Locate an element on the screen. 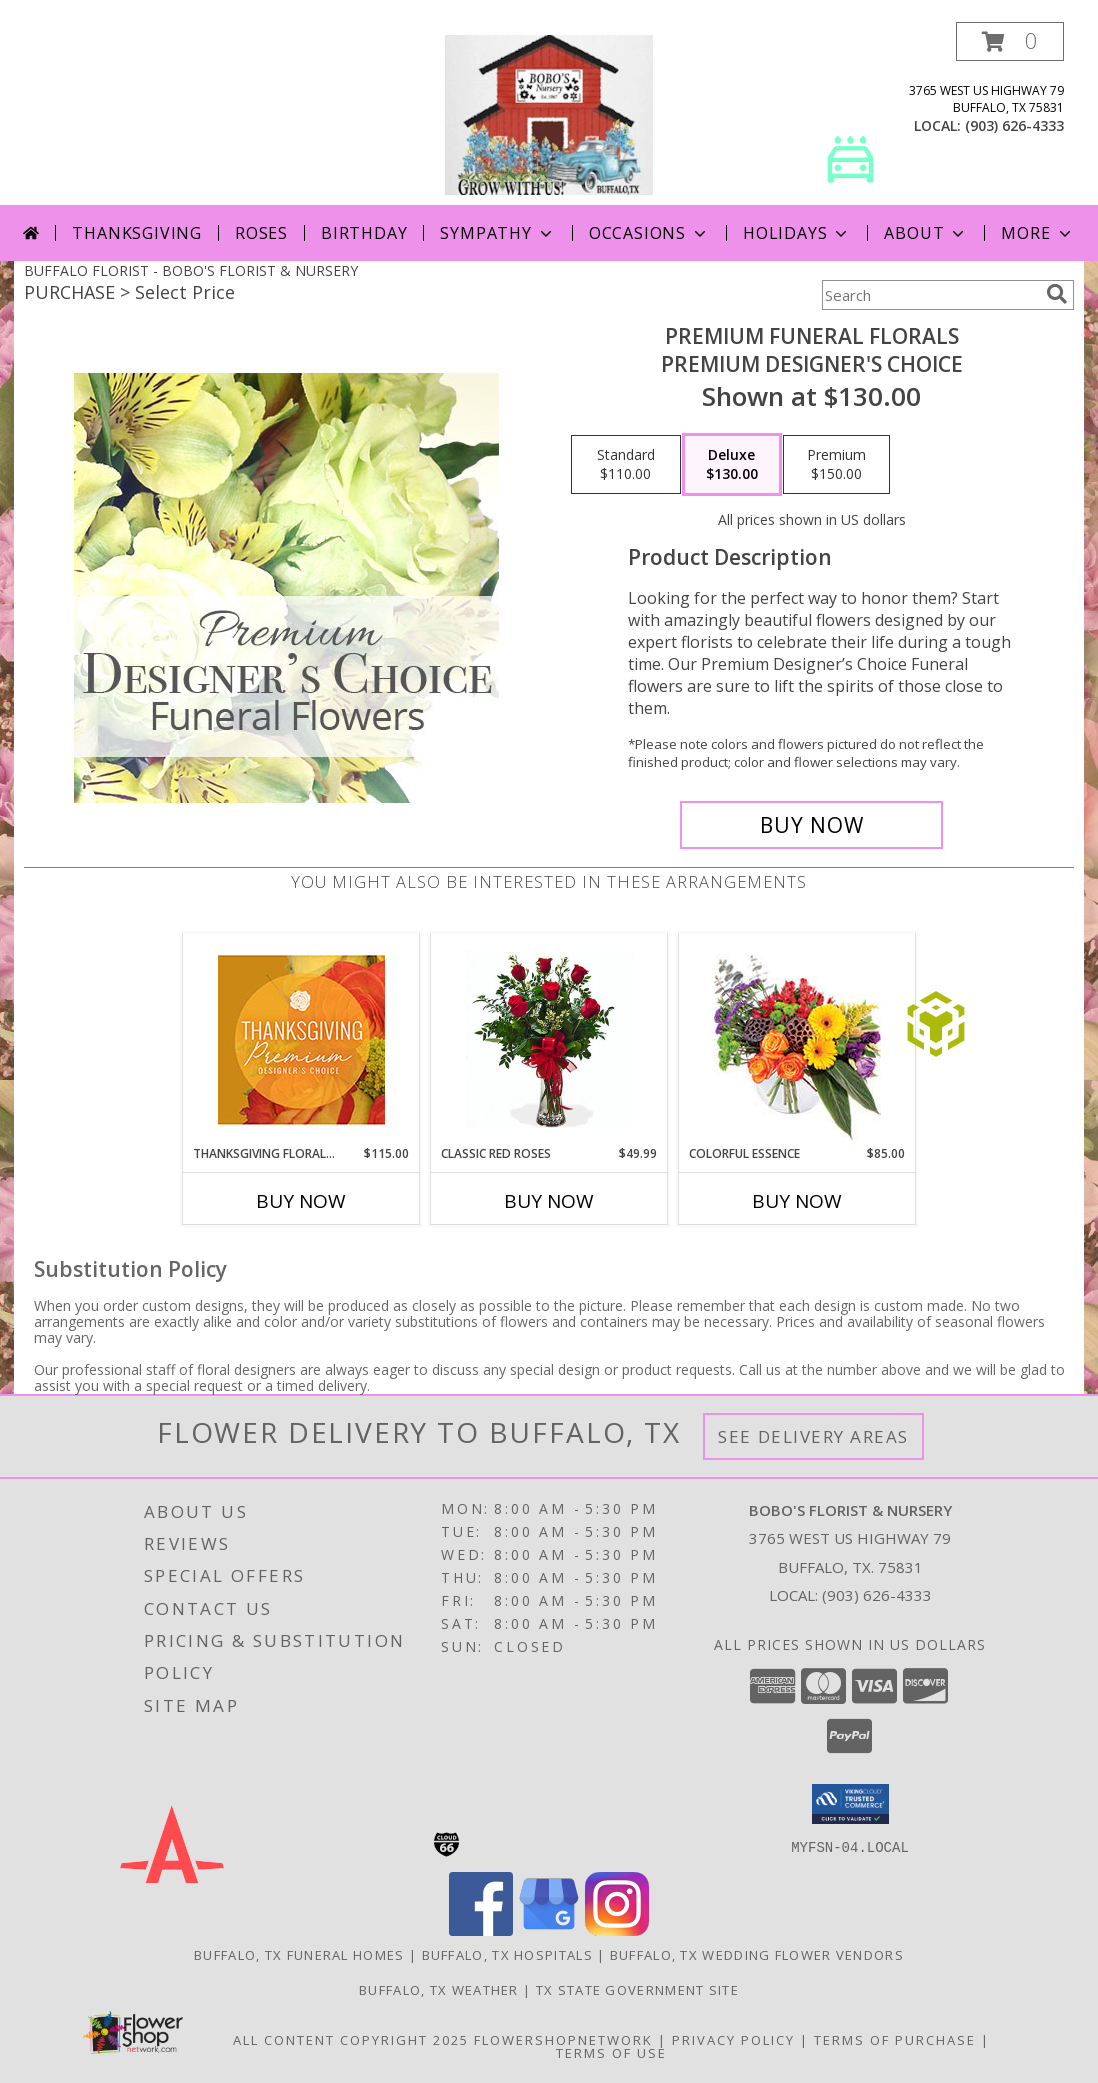 The image size is (1098, 2083). autoprefixer CSS tool logo is located at coordinates (172, 1844).